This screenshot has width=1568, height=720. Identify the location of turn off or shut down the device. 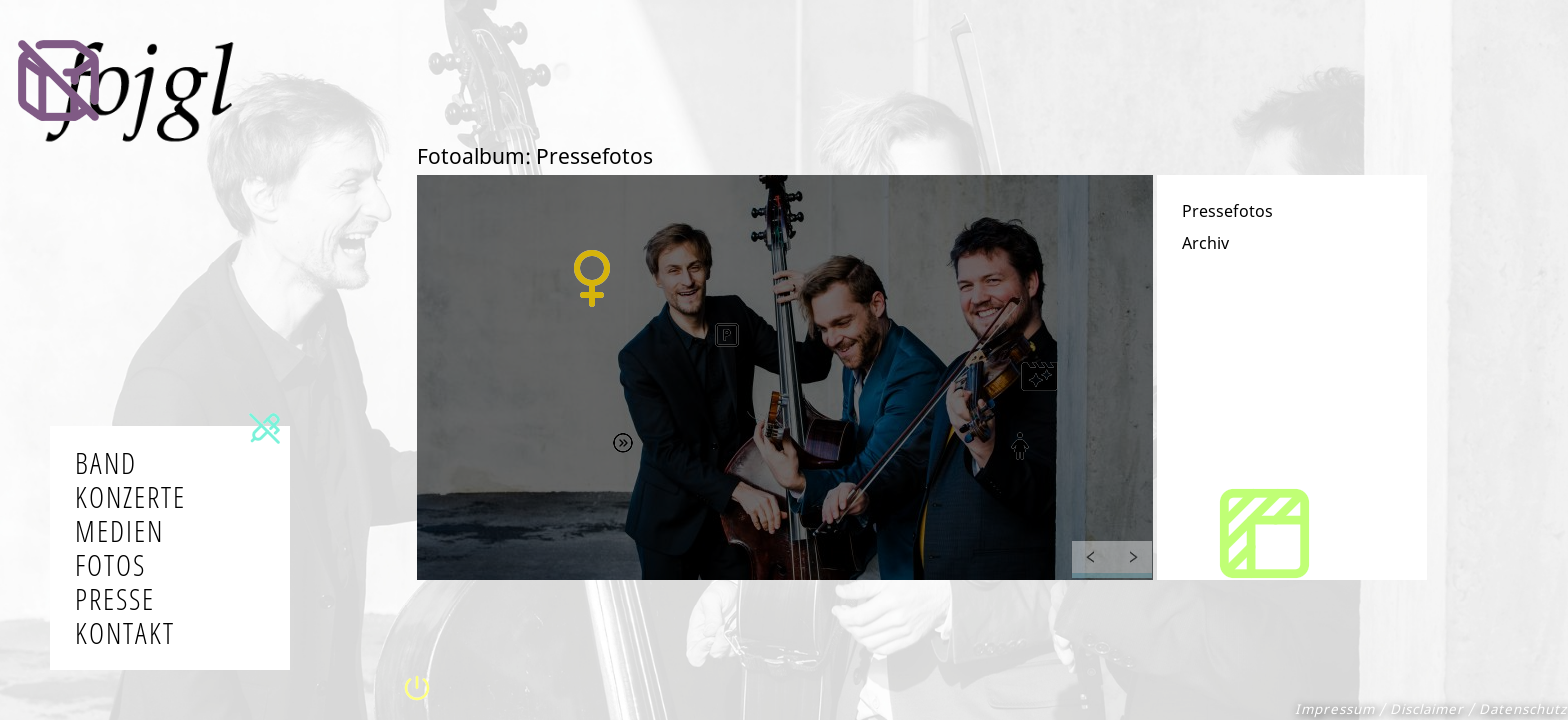
(417, 688).